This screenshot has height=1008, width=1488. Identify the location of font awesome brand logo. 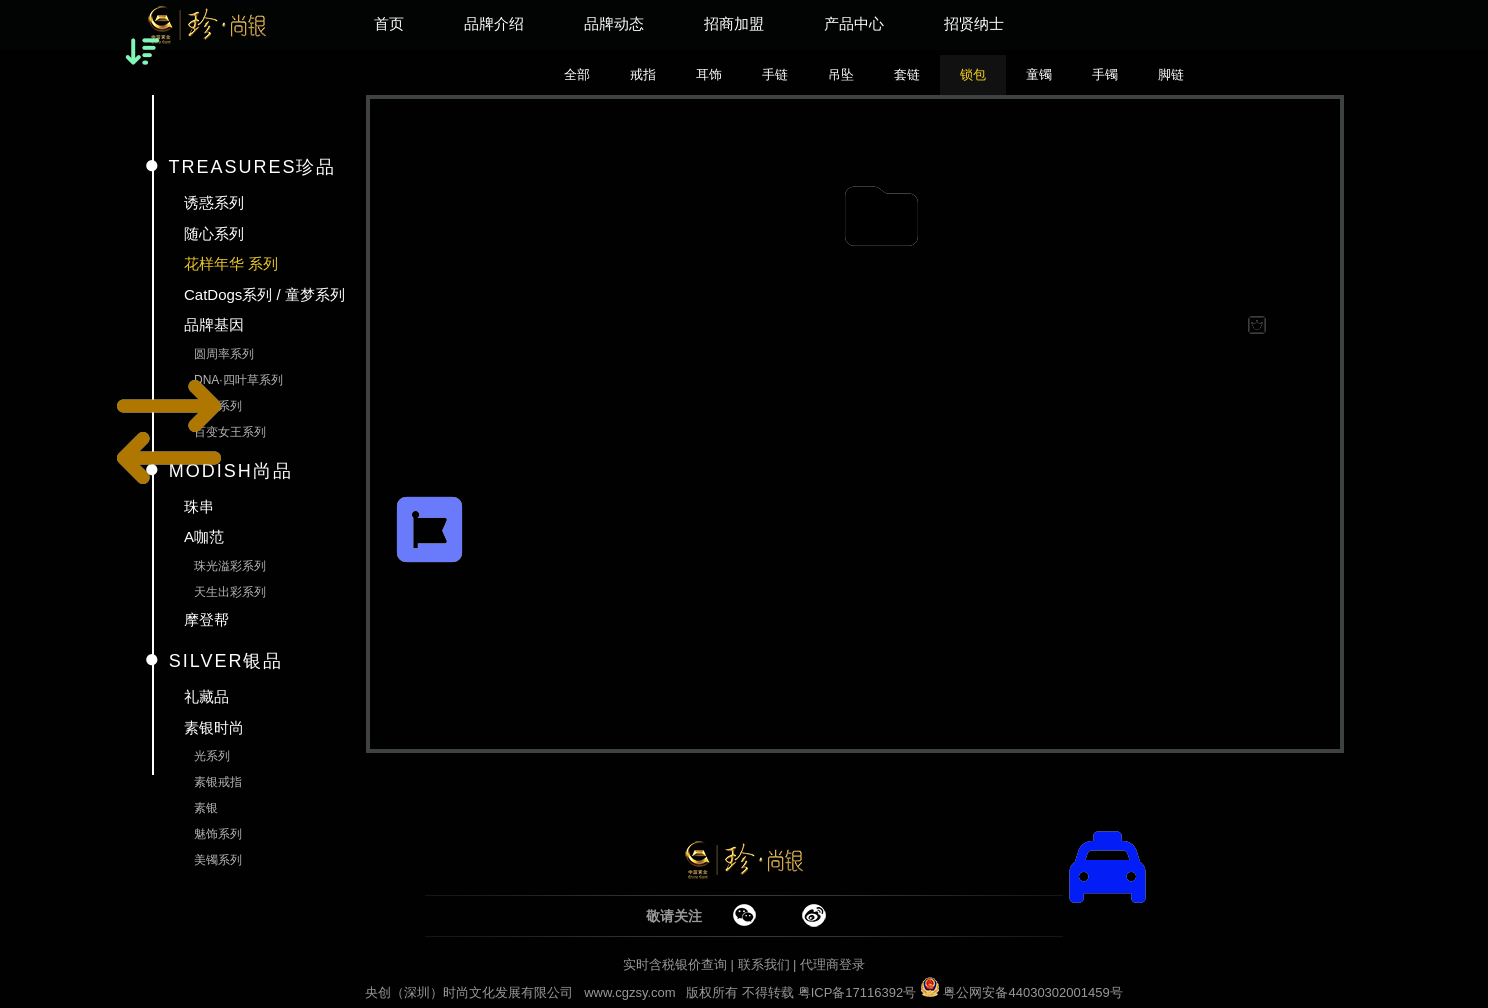
(429, 529).